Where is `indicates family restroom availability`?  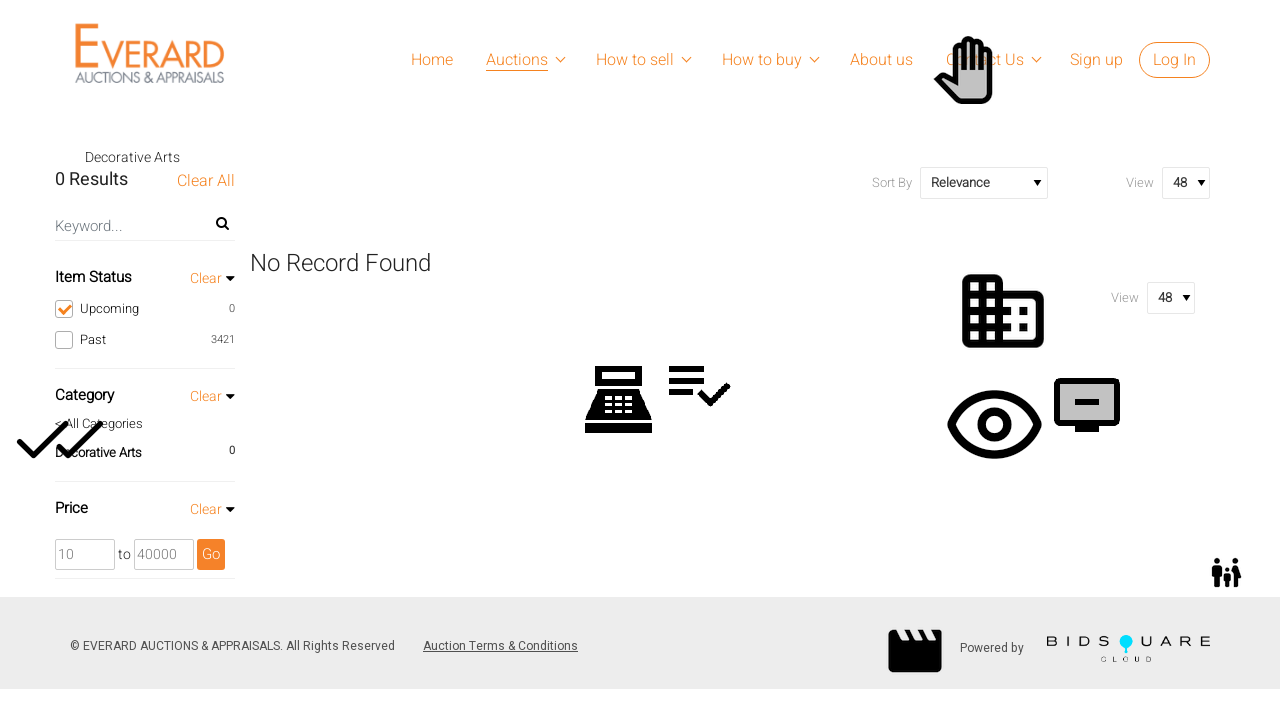 indicates family restroom availability is located at coordinates (1226, 572).